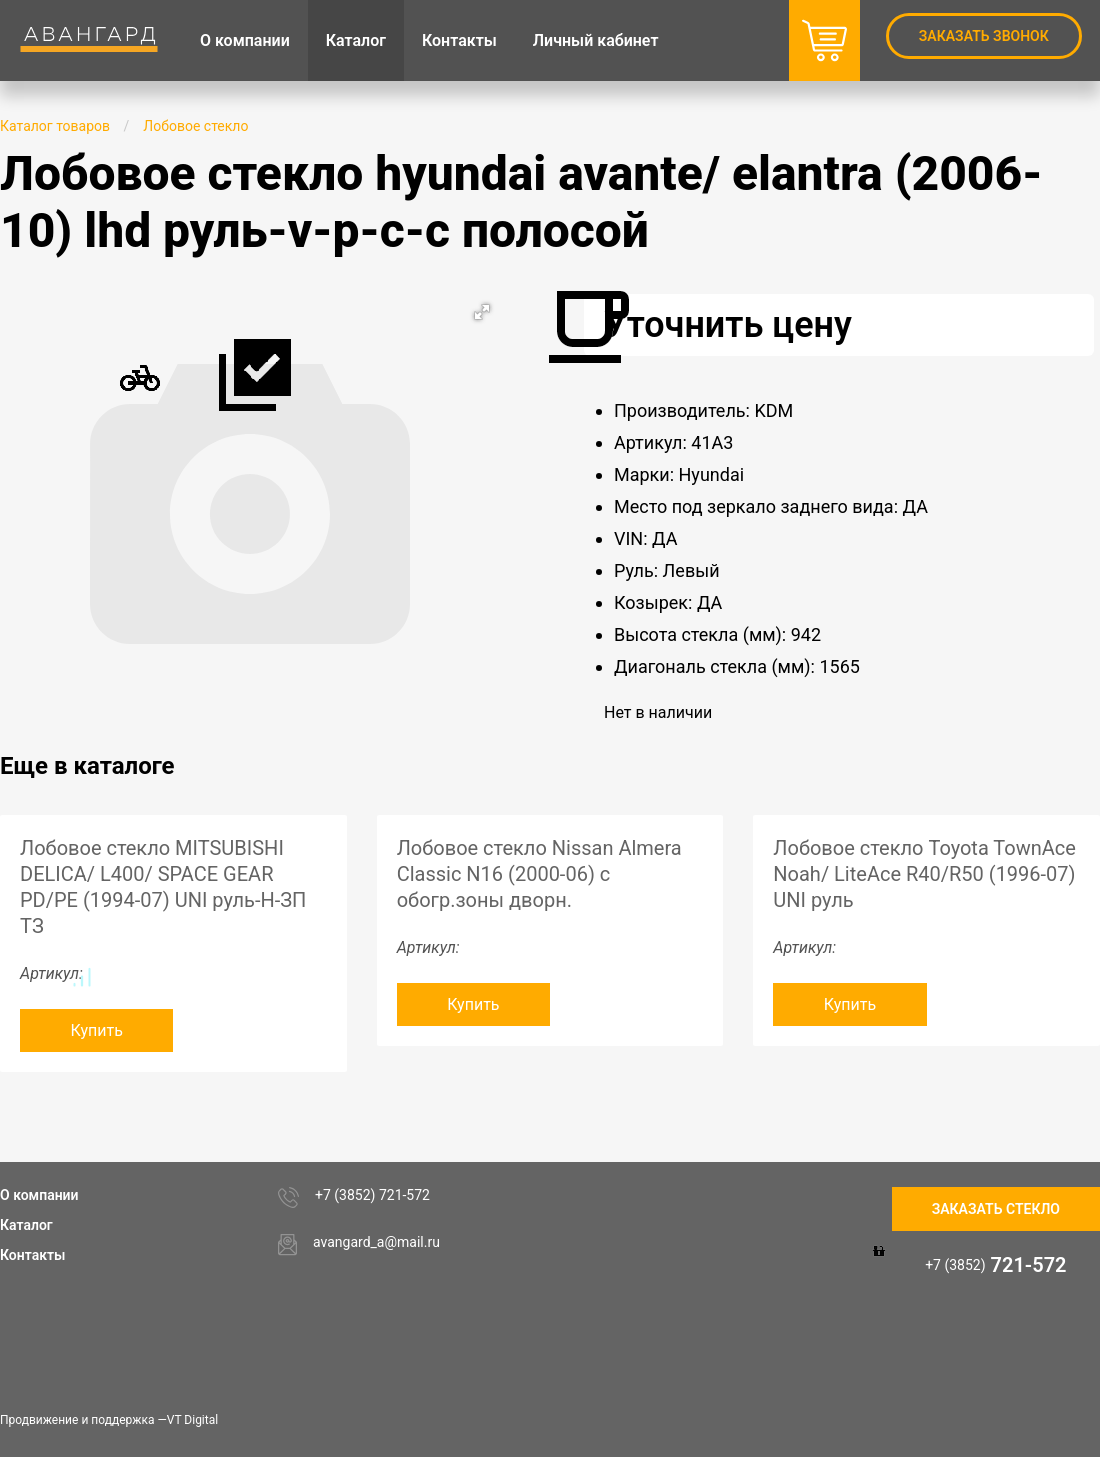 This screenshot has height=1457, width=1100. Describe the element at coordinates (879, 1251) in the screenshot. I see `browse kitchen countertop options` at that location.